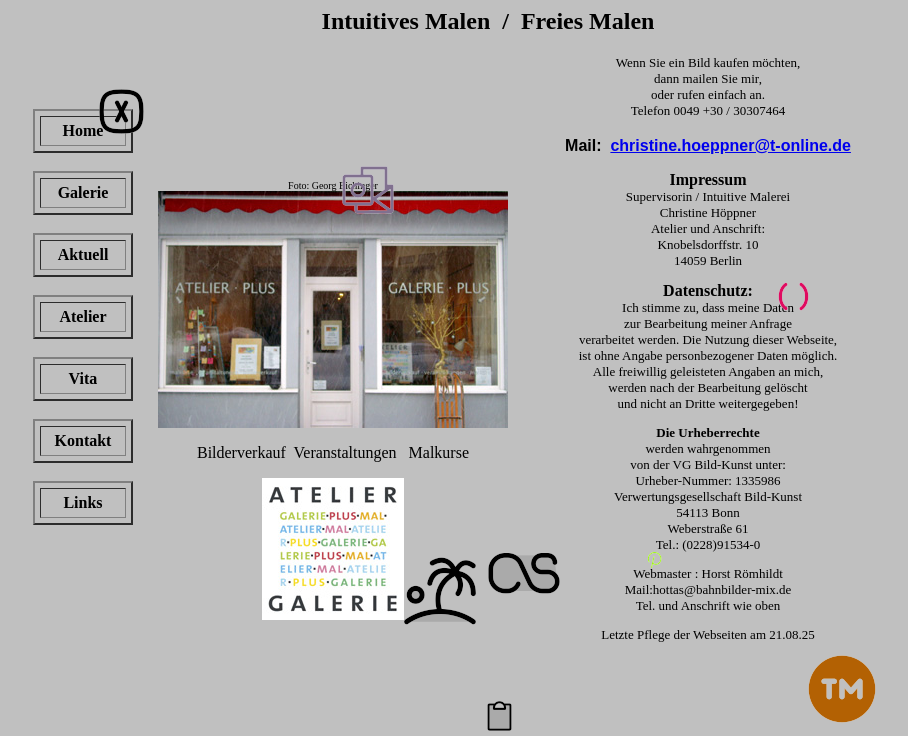  What do you see at coordinates (440, 591) in the screenshot?
I see `indicates vacation or travel mode` at bounding box center [440, 591].